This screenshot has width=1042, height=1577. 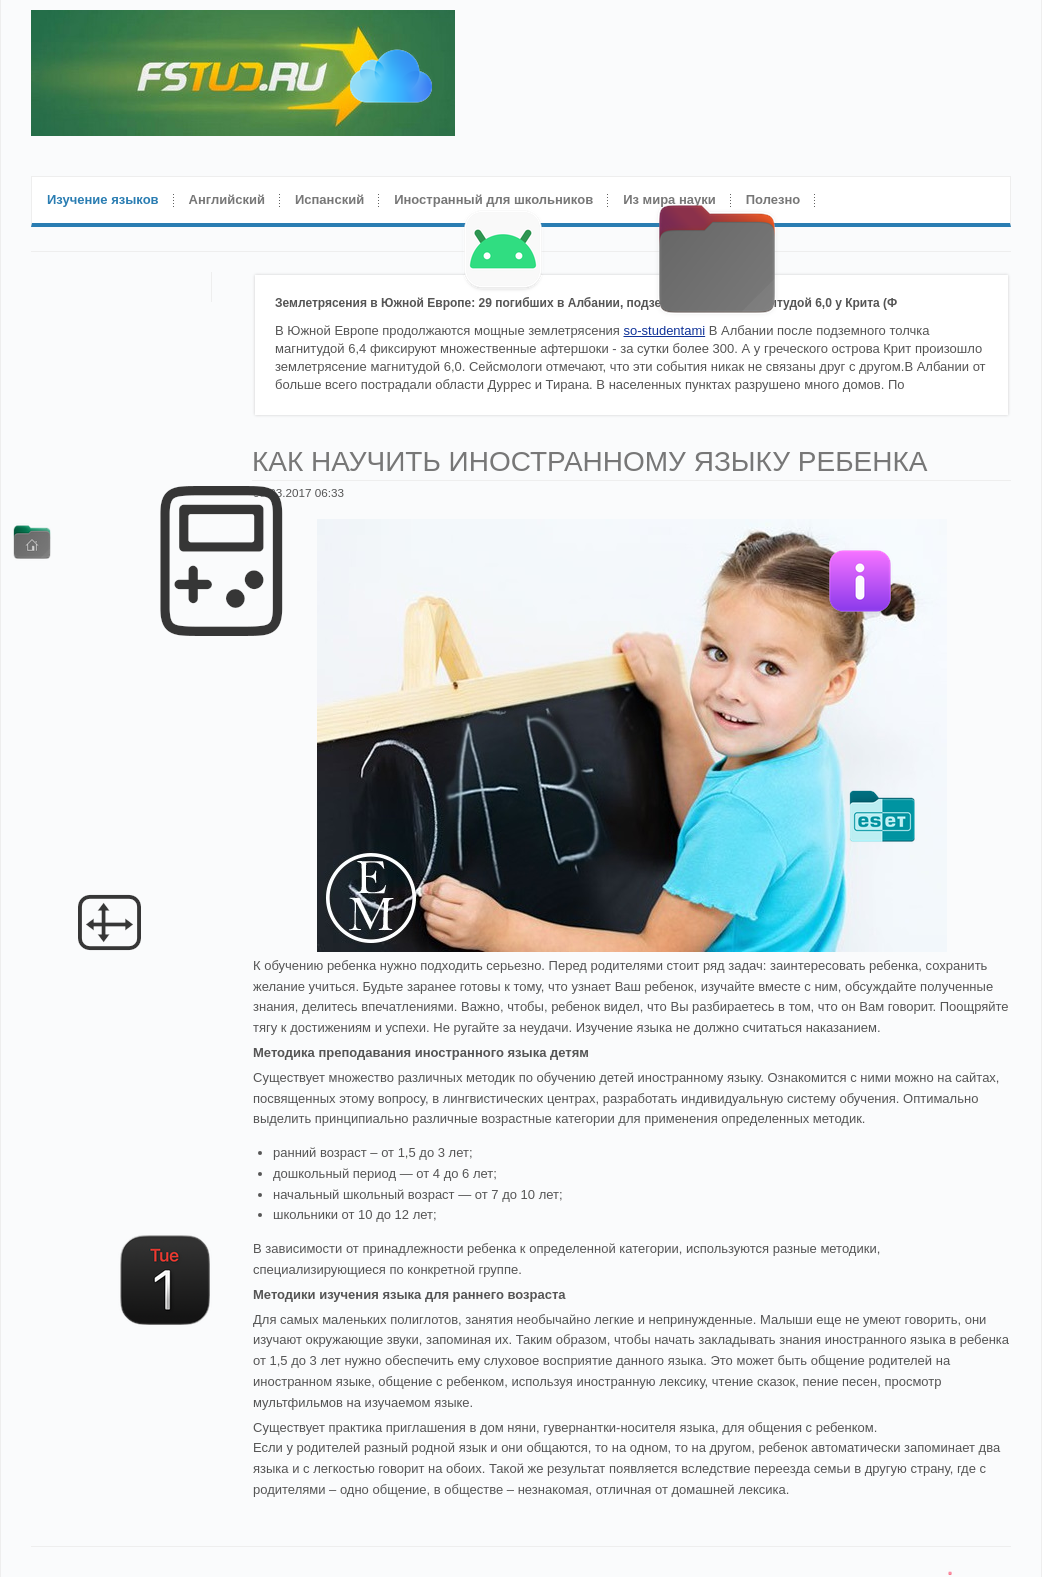 I want to click on access iCloud Drive cloud storage, so click(x=391, y=76).